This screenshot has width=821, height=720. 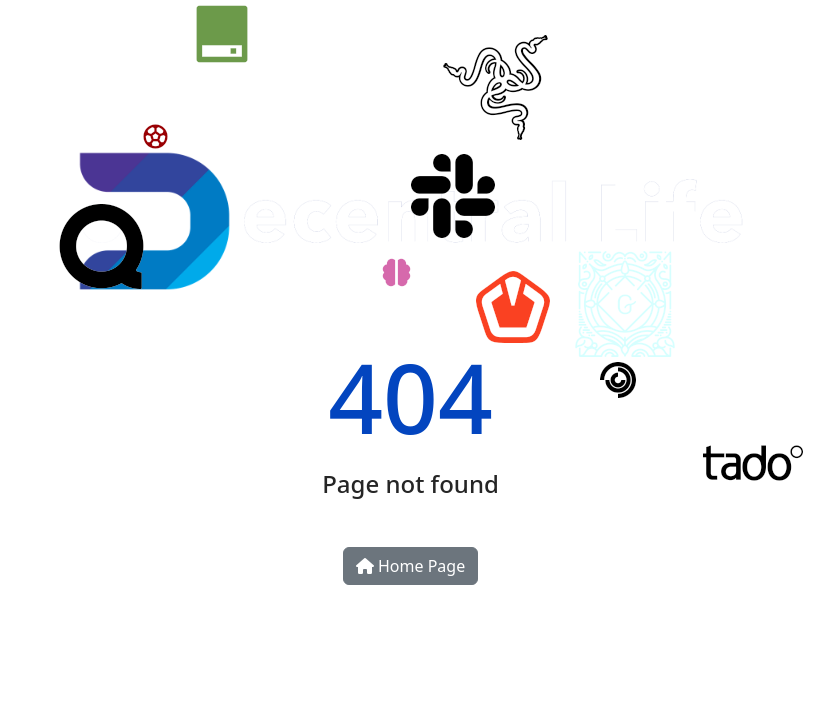 What do you see at coordinates (101, 246) in the screenshot?
I see `open the Quizlet app` at bounding box center [101, 246].